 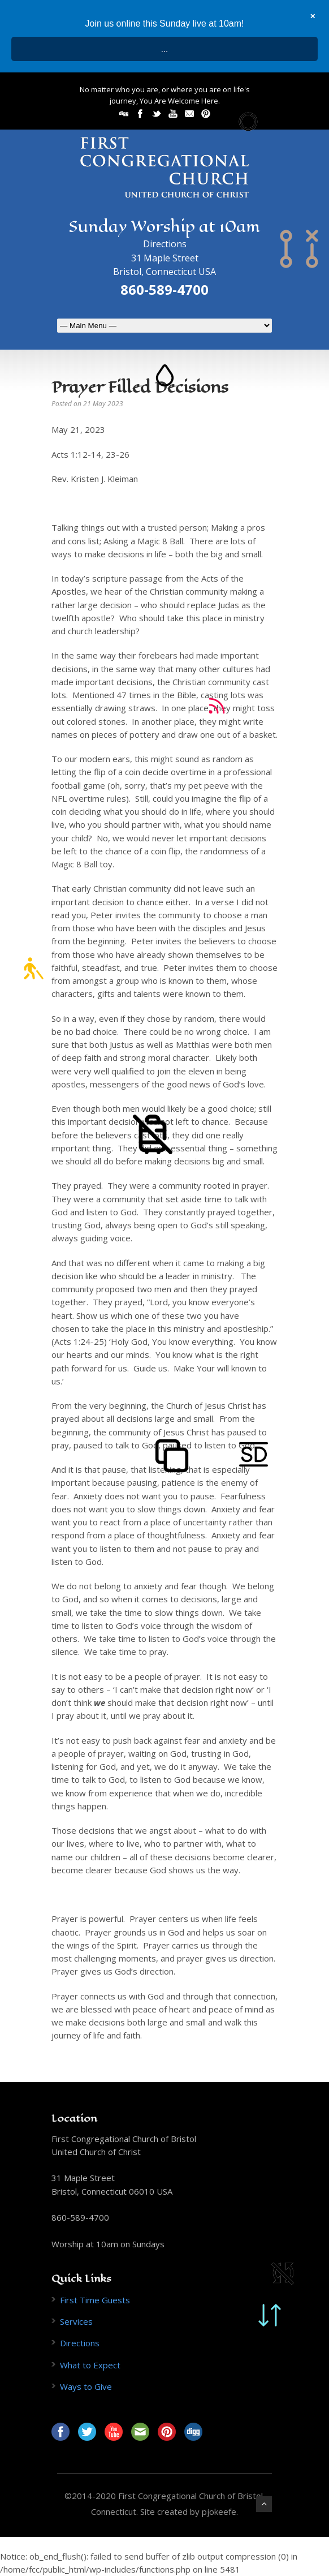 What do you see at coordinates (299, 249) in the screenshot?
I see `indicates a closed or rejected pull request` at bounding box center [299, 249].